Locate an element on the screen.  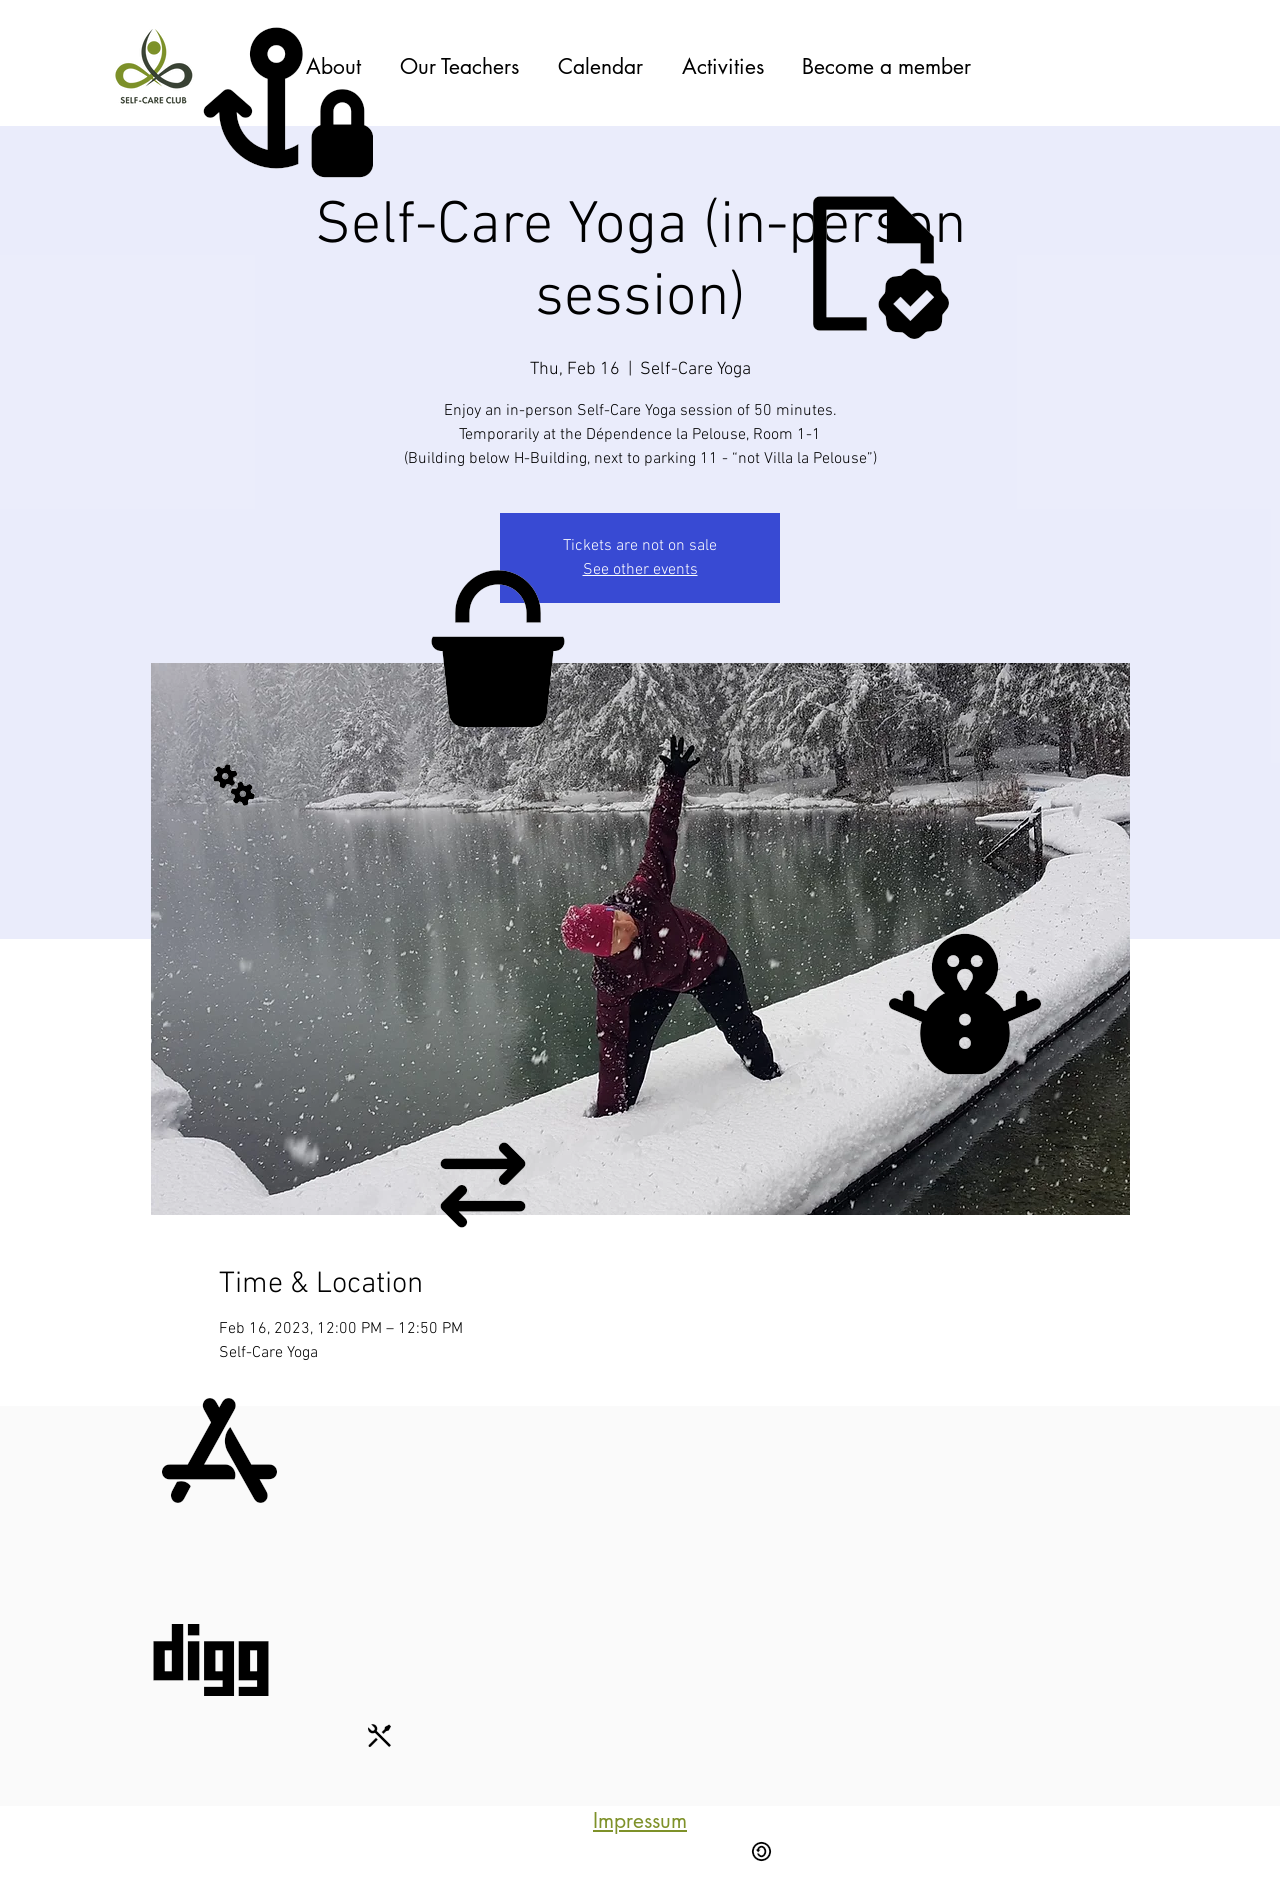
open the App Store is located at coordinates (219, 1450).